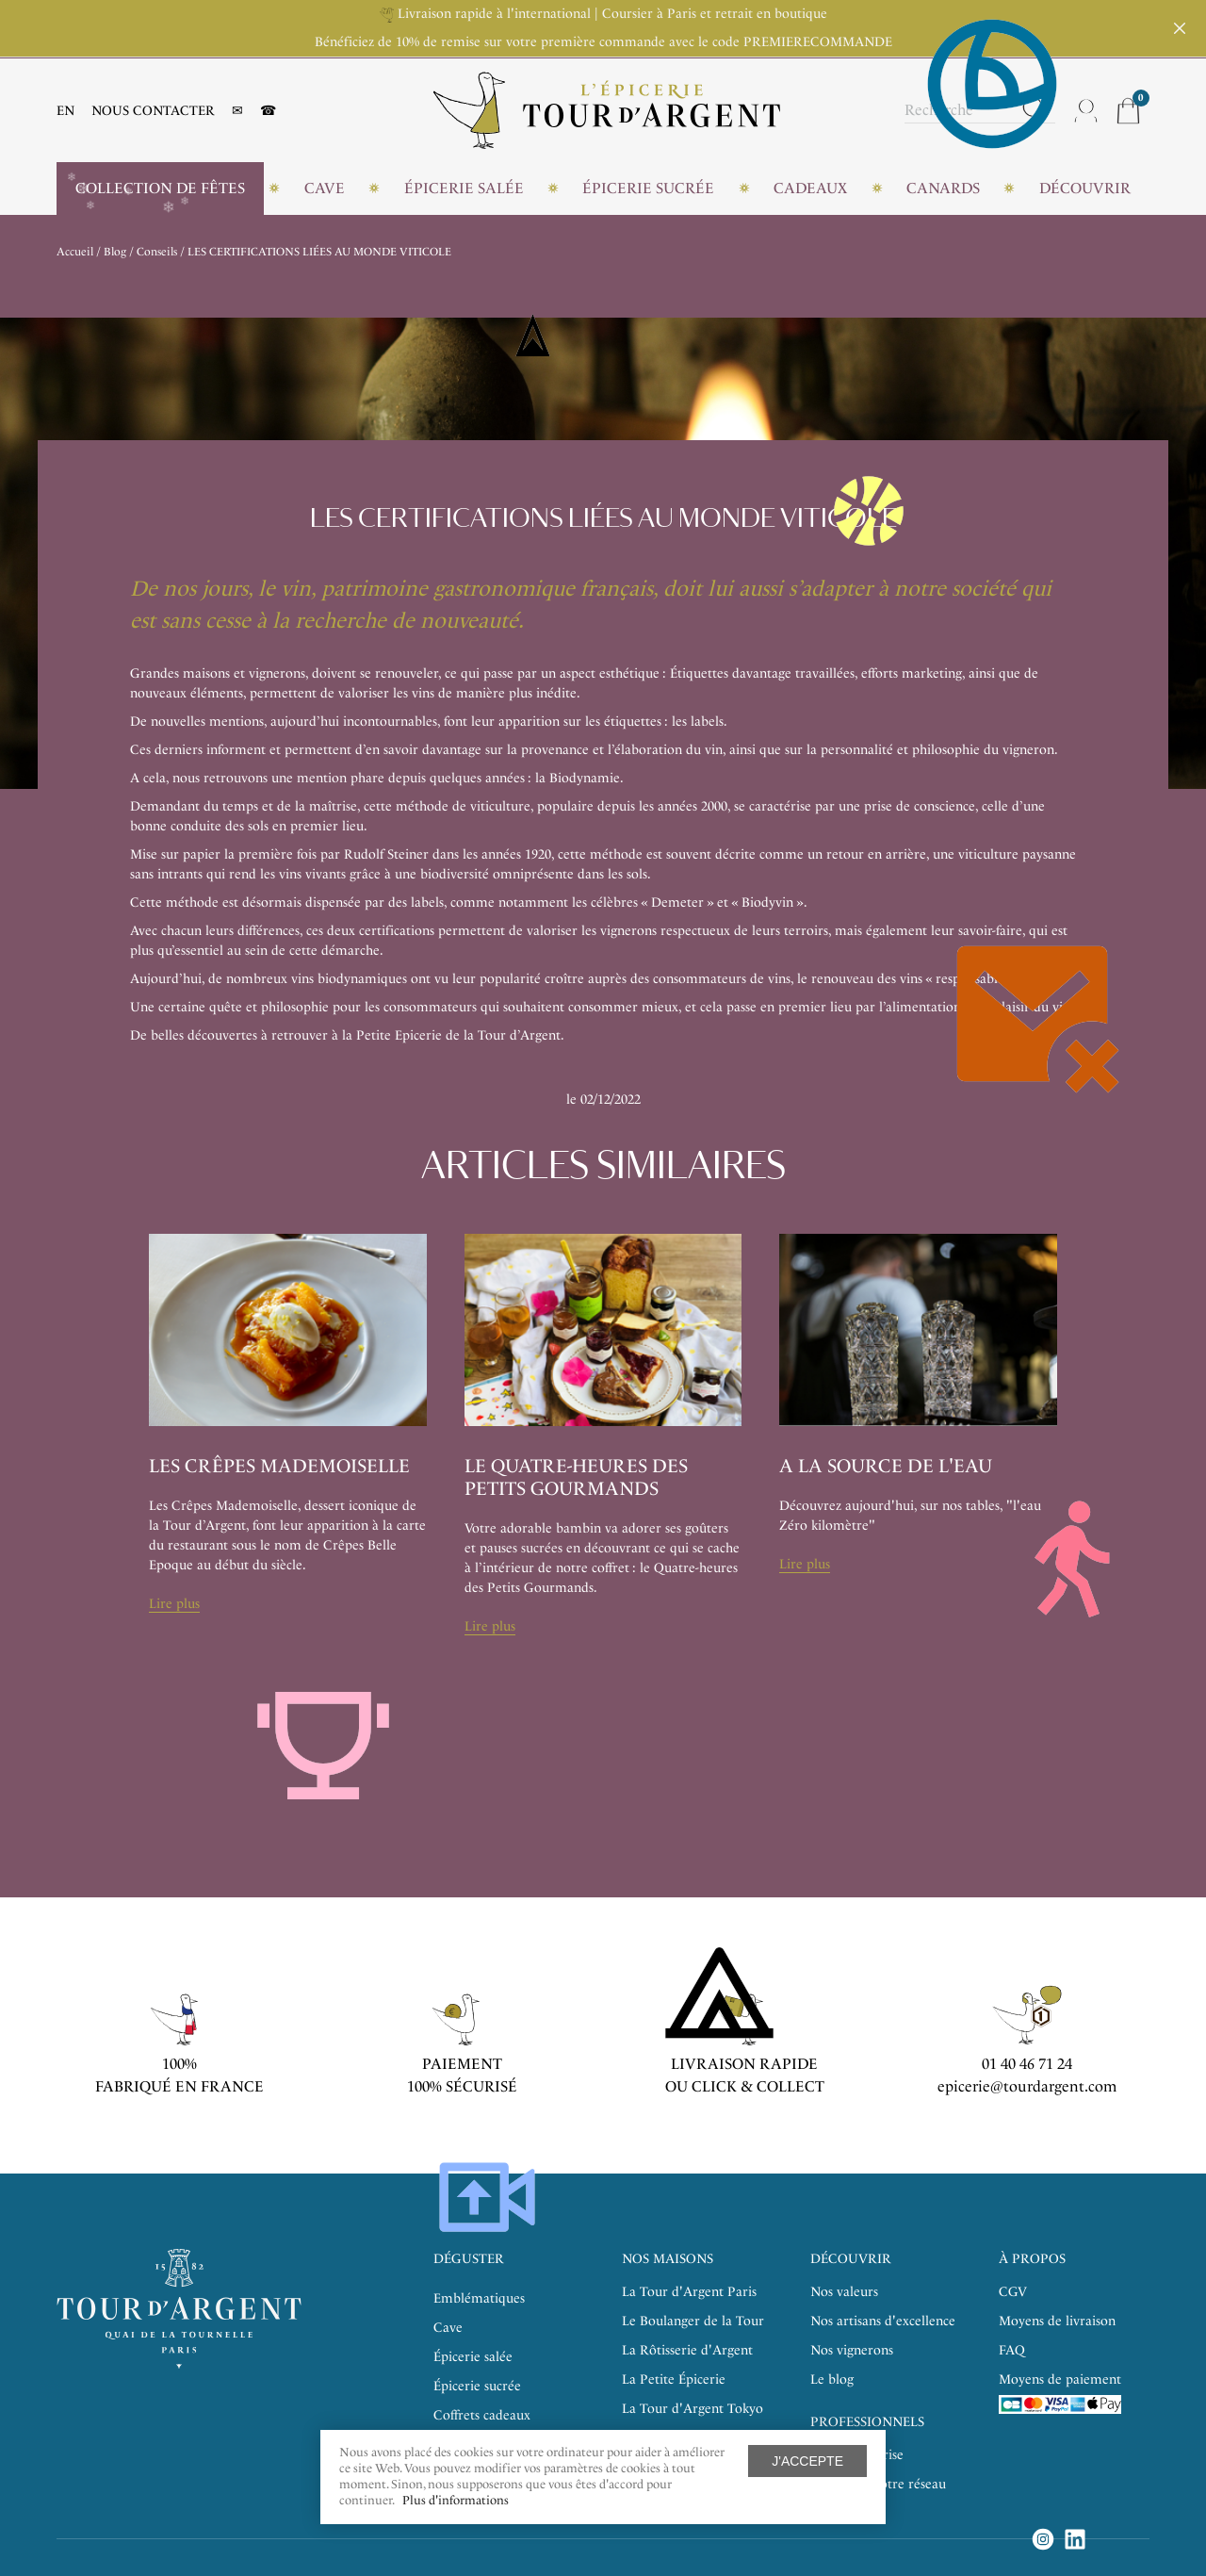  I want to click on CoreOS logo, so click(992, 84).